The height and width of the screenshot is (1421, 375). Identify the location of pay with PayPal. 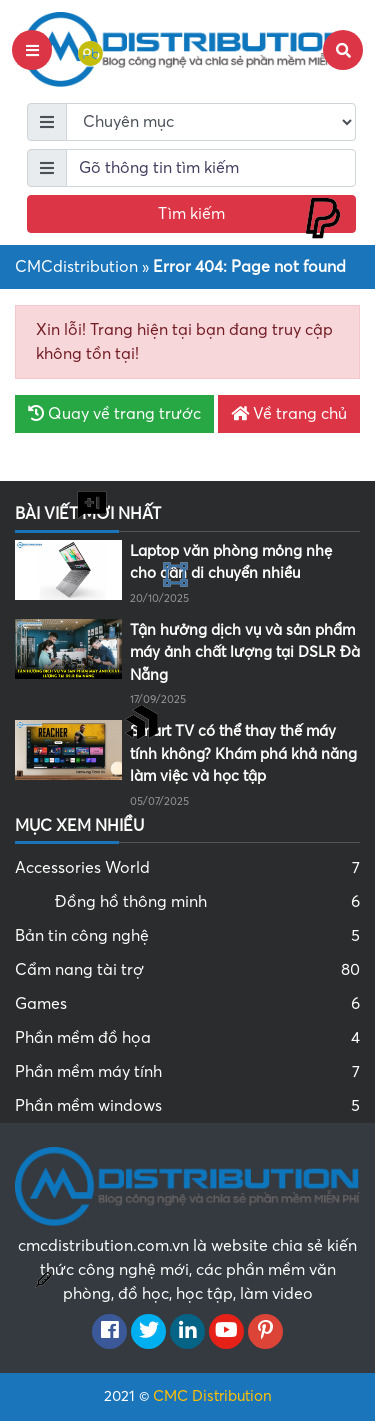
(323, 217).